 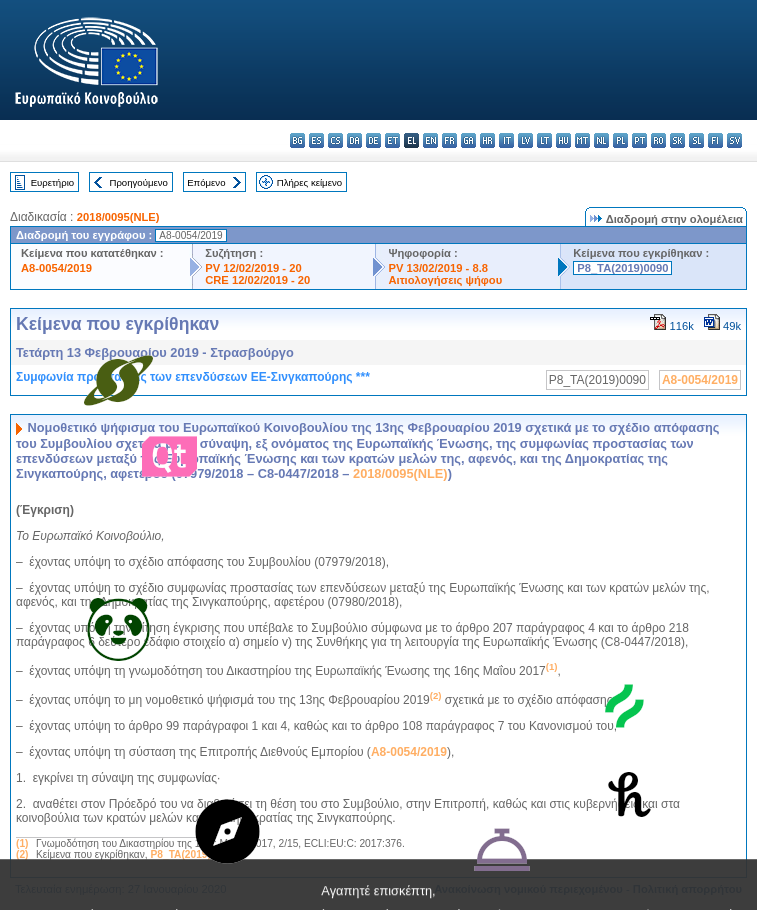 What do you see at coordinates (118, 380) in the screenshot?
I see `stardock software company logo` at bounding box center [118, 380].